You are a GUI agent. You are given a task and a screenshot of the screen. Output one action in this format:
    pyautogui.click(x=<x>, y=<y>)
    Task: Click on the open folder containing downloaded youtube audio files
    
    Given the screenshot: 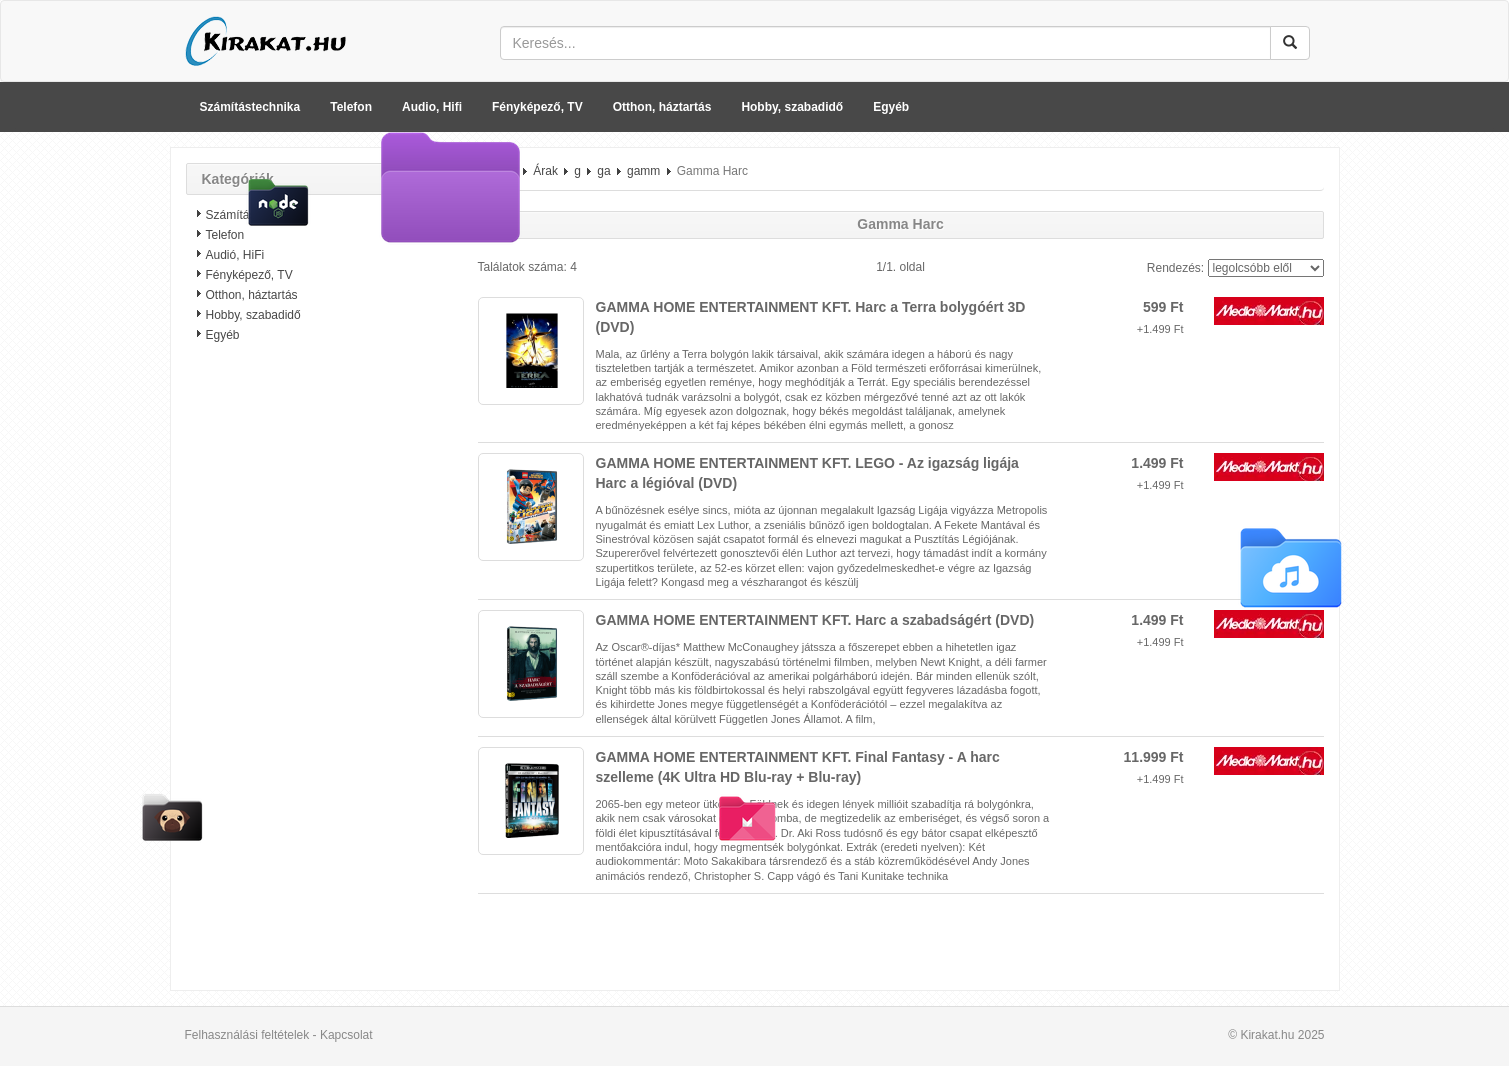 What is the action you would take?
    pyautogui.click(x=1290, y=570)
    